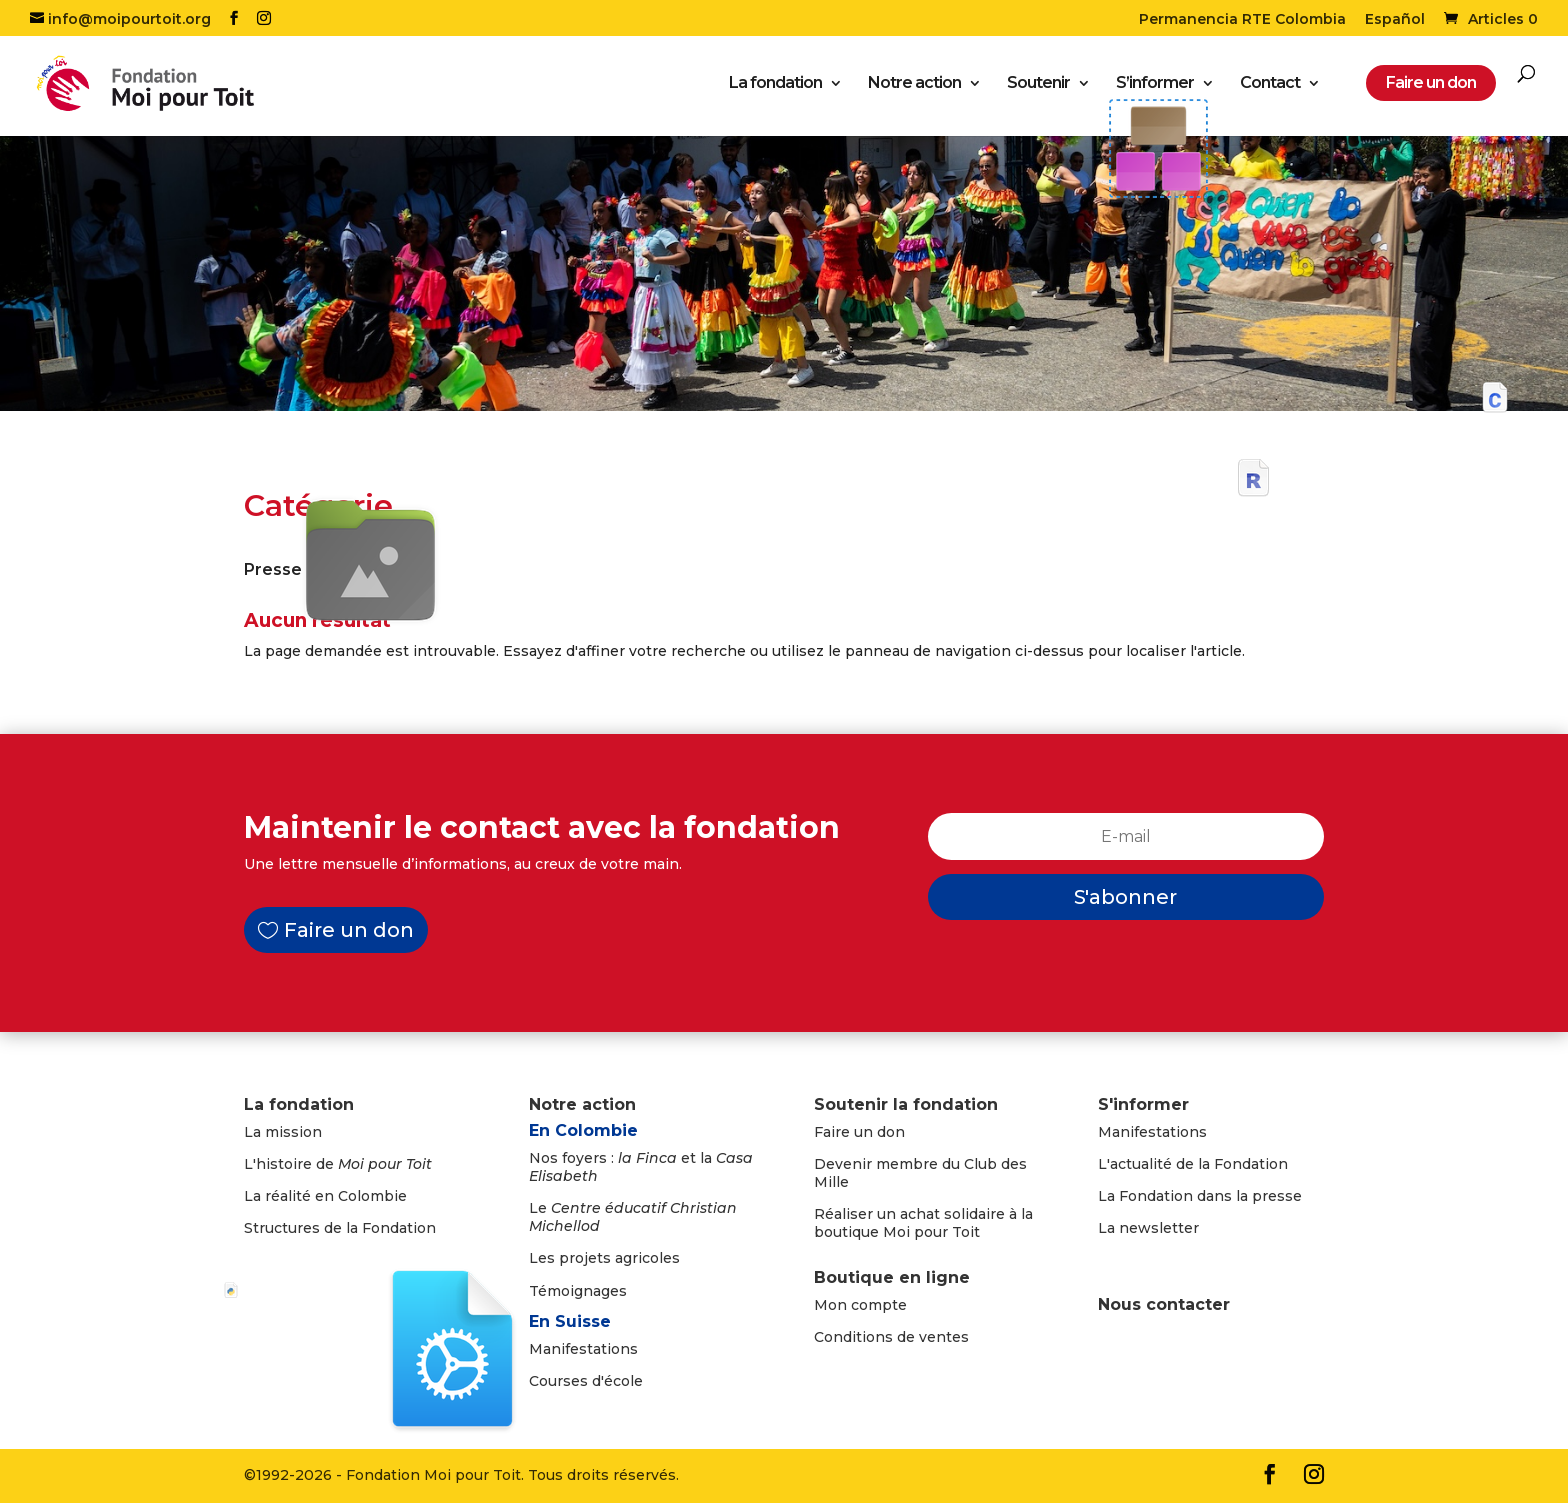  What do you see at coordinates (370, 560) in the screenshot?
I see `open your pictures folder` at bounding box center [370, 560].